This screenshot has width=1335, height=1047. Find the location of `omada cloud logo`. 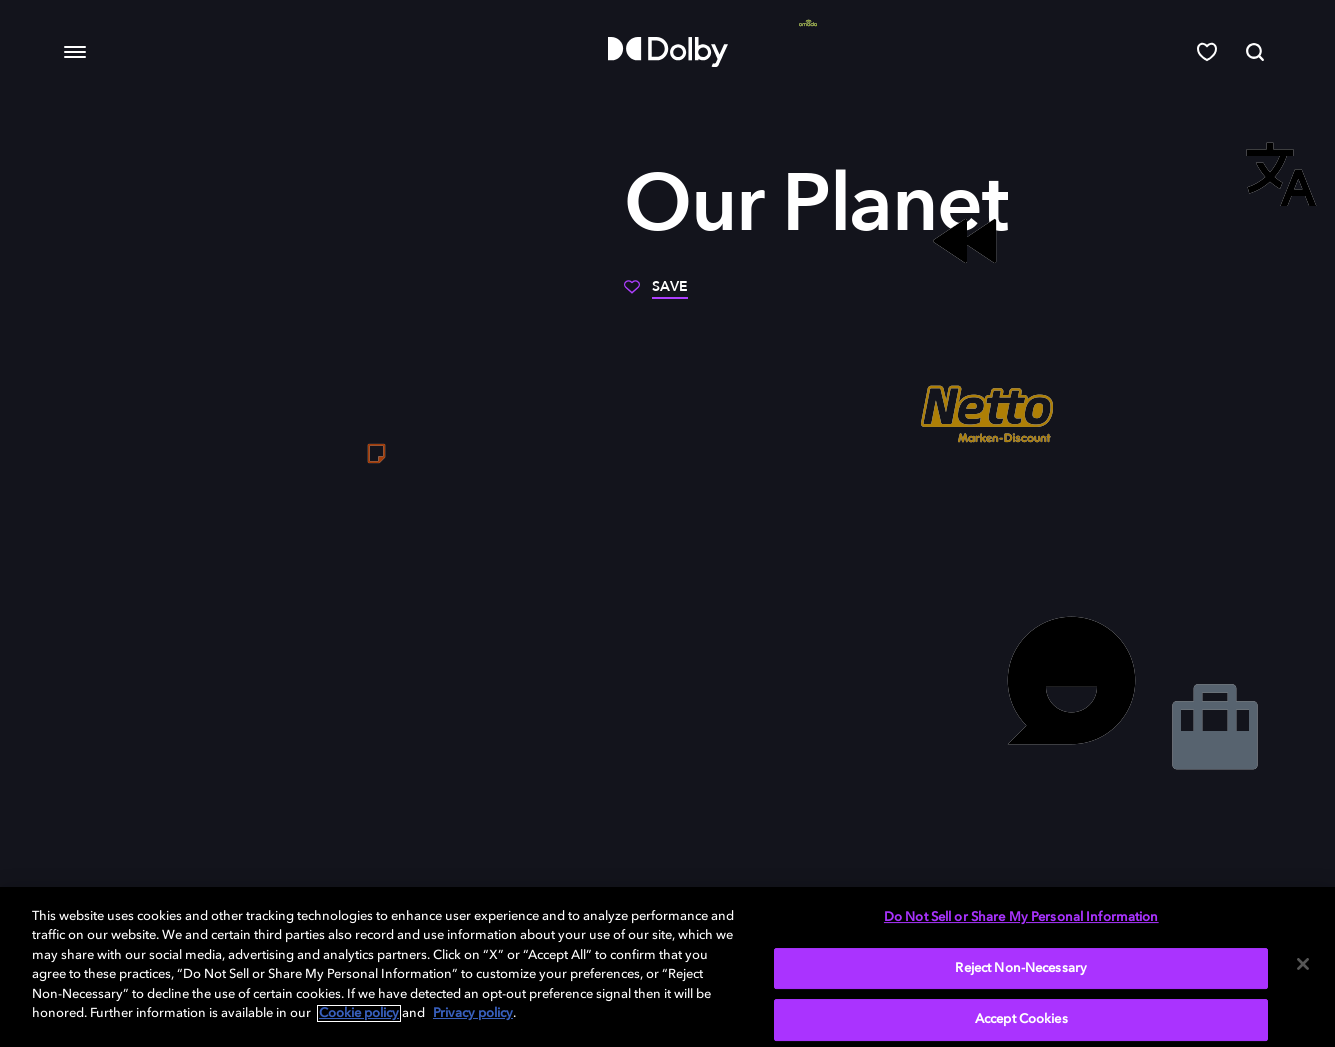

omada cloud logo is located at coordinates (808, 23).